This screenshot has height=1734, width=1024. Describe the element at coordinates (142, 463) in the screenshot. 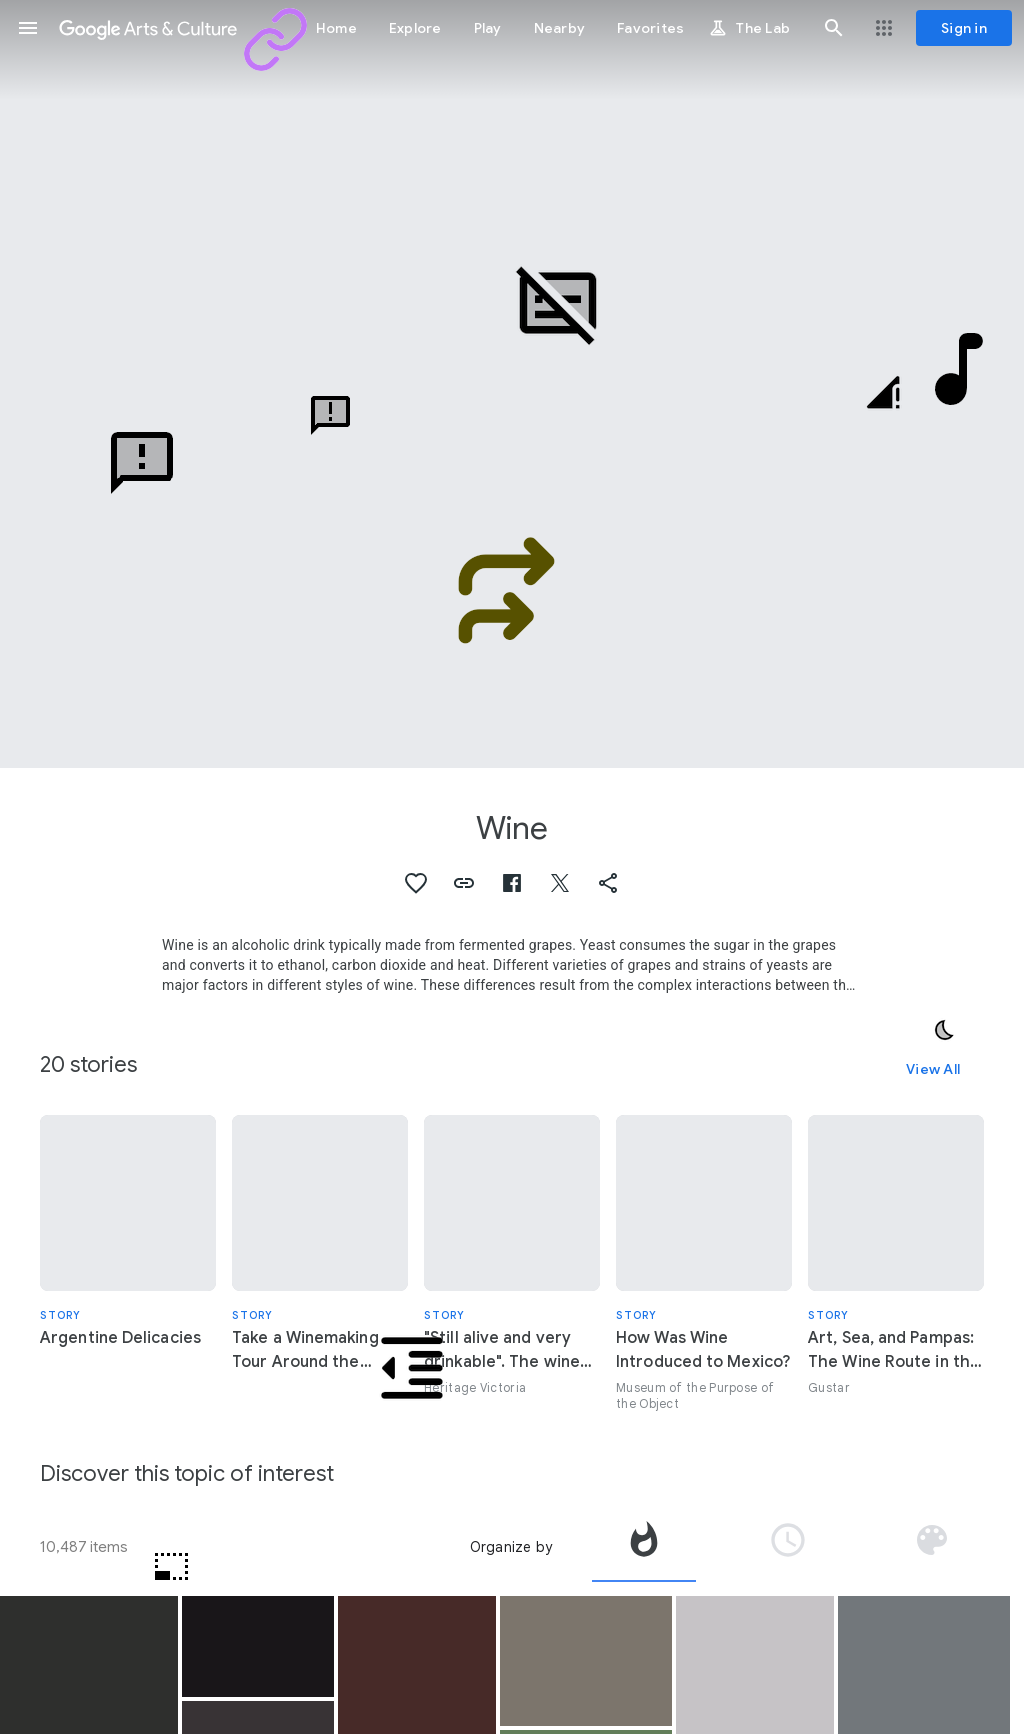

I see `submit feedback or report an issue` at that location.